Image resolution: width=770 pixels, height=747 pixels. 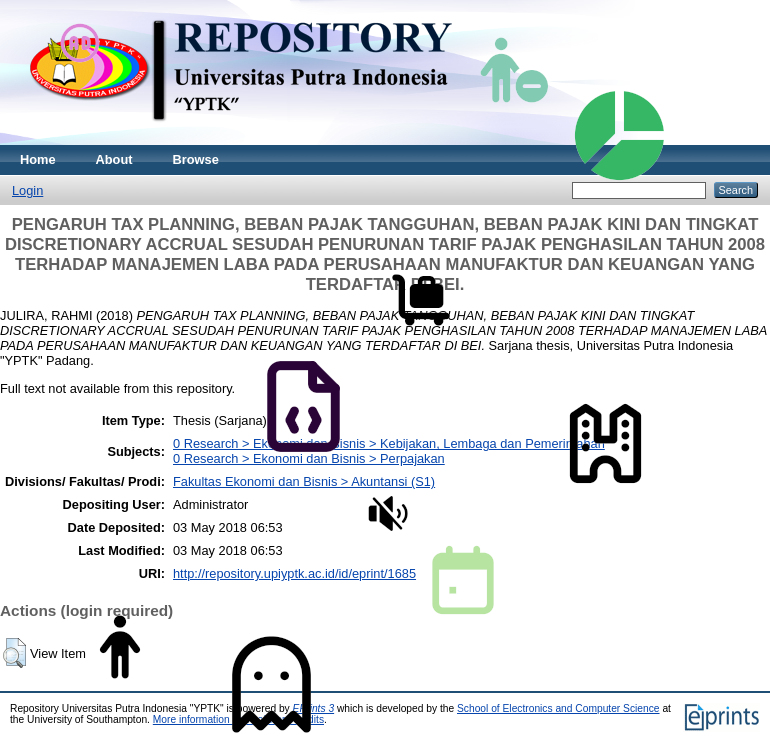 What do you see at coordinates (271, 684) in the screenshot?
I see `toggle incognito or ghost mode` at bounding box center [271, 684].